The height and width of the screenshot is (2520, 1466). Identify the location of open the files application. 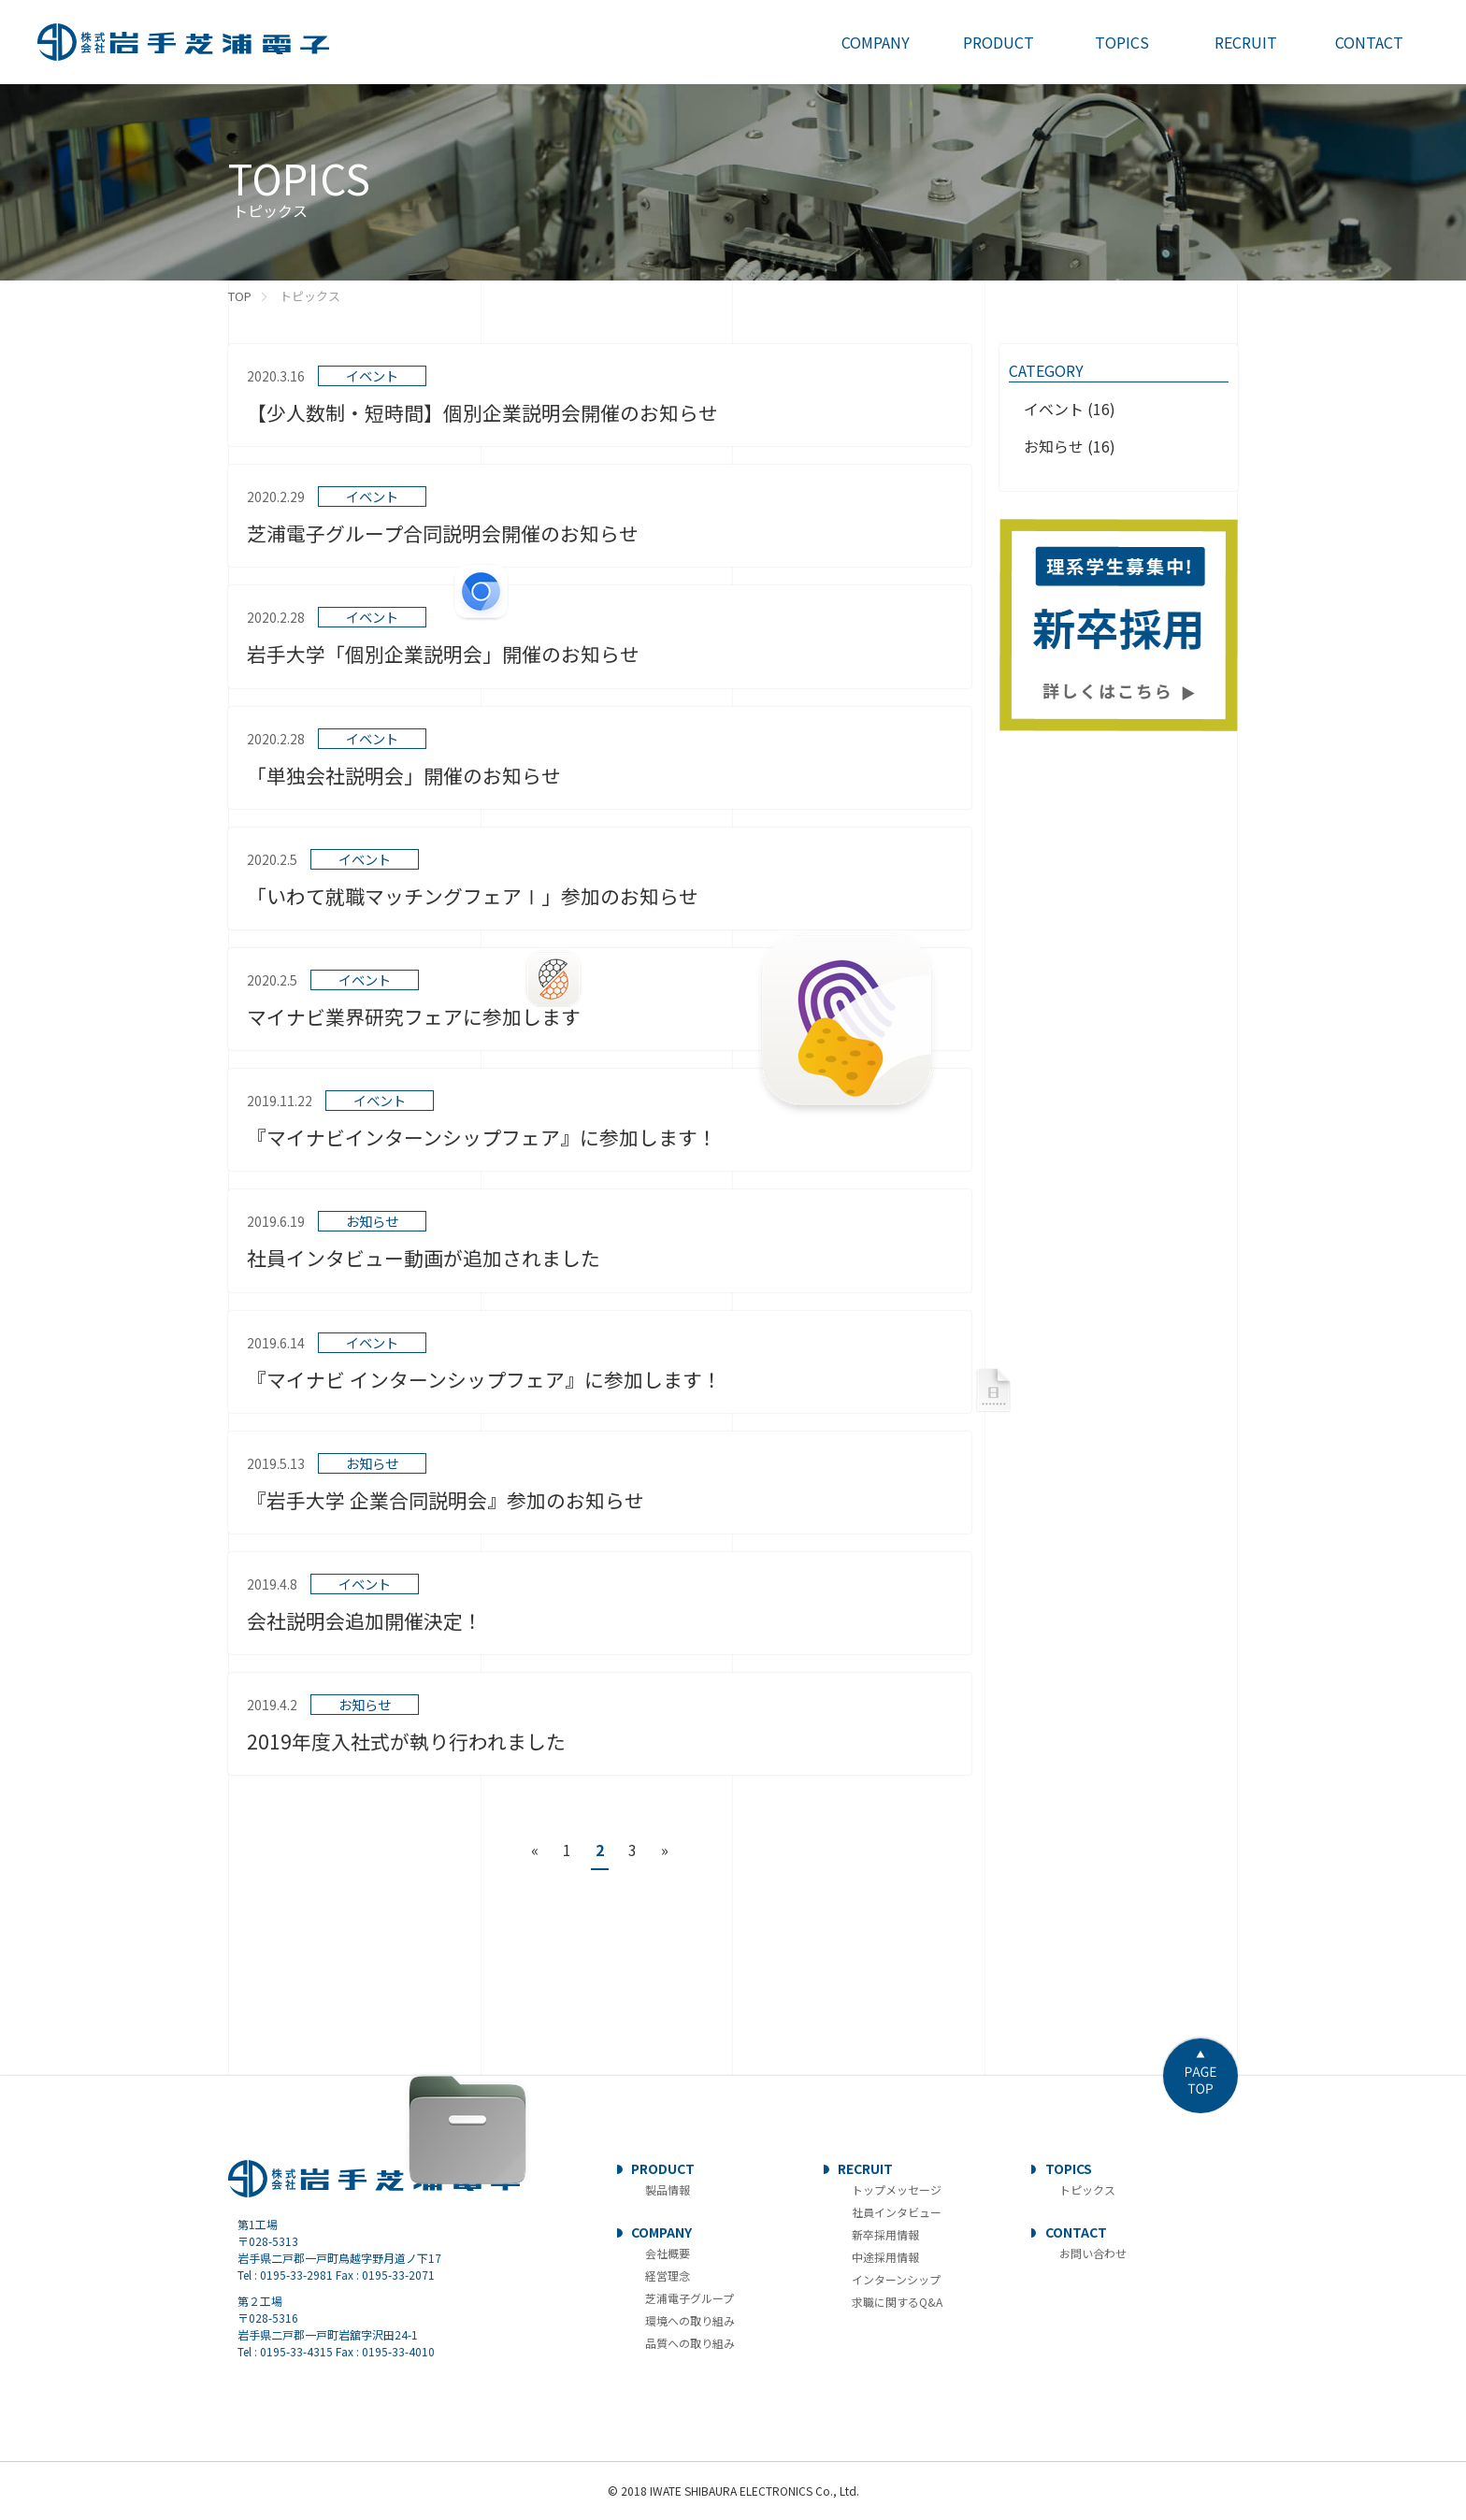
(467, 2130).